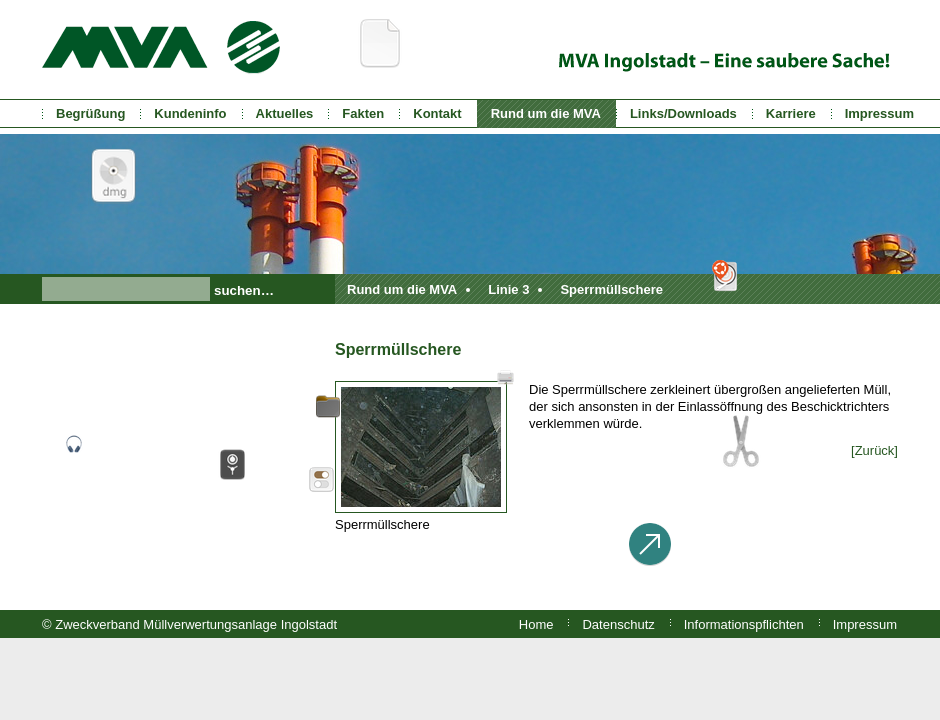 The image size is (940, 720). What do you see at coordinates (232, 464) in the screenshot?
I see `open déjà dup backup application` at bounding box center [232, 464].